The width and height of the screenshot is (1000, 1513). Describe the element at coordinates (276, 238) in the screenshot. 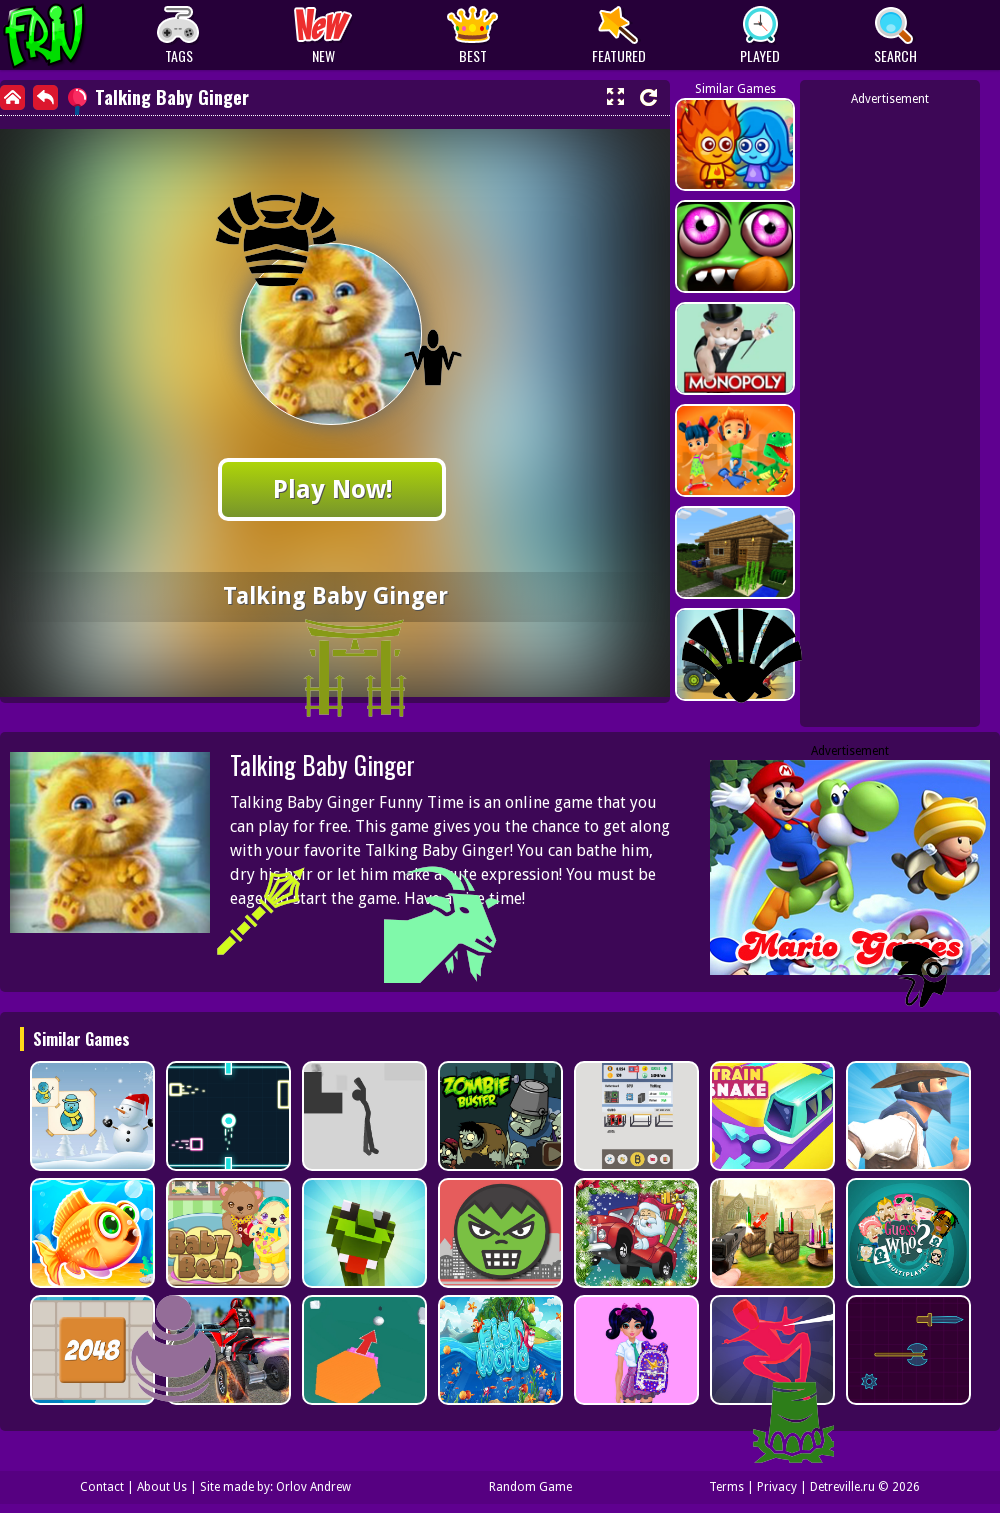

I see `equip body armor` at that location.